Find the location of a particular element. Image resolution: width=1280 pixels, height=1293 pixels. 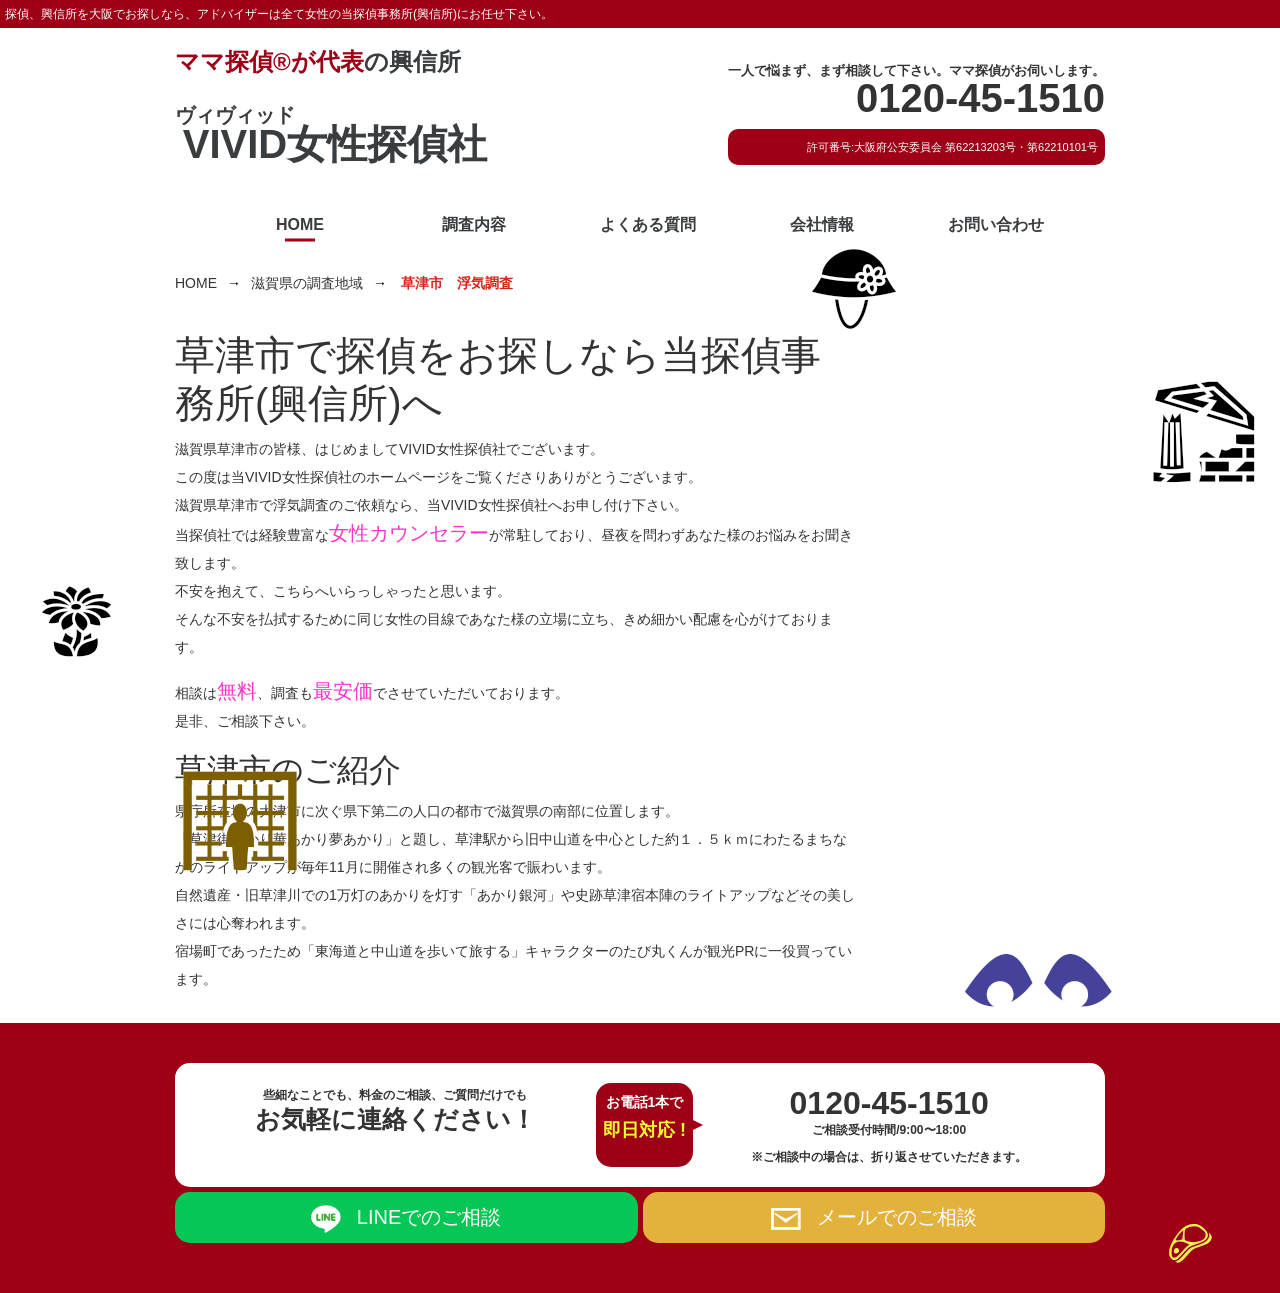

select a flower hat accessory for your character is located at coordinates (854, 289).